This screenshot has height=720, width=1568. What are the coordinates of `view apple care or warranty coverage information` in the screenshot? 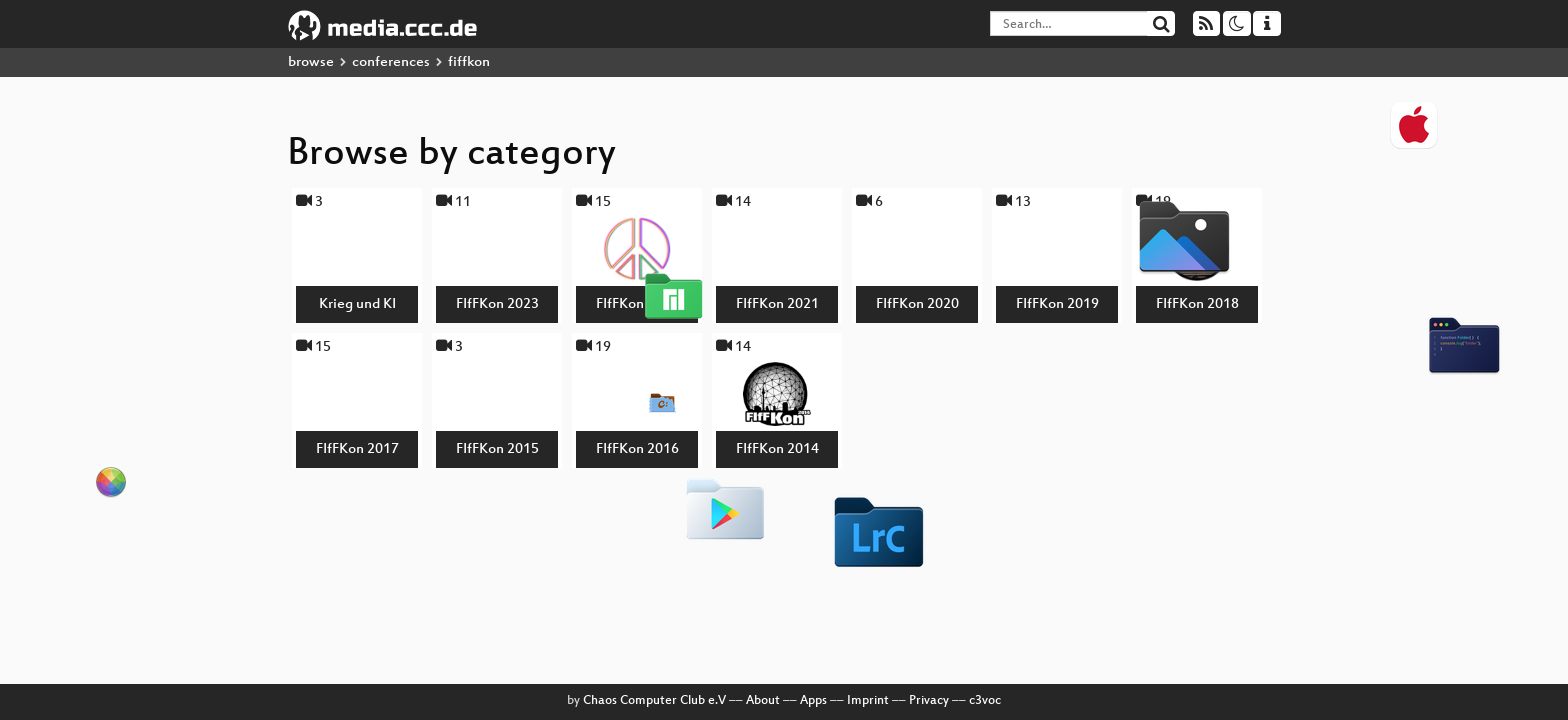 It's located at (1414, 125).